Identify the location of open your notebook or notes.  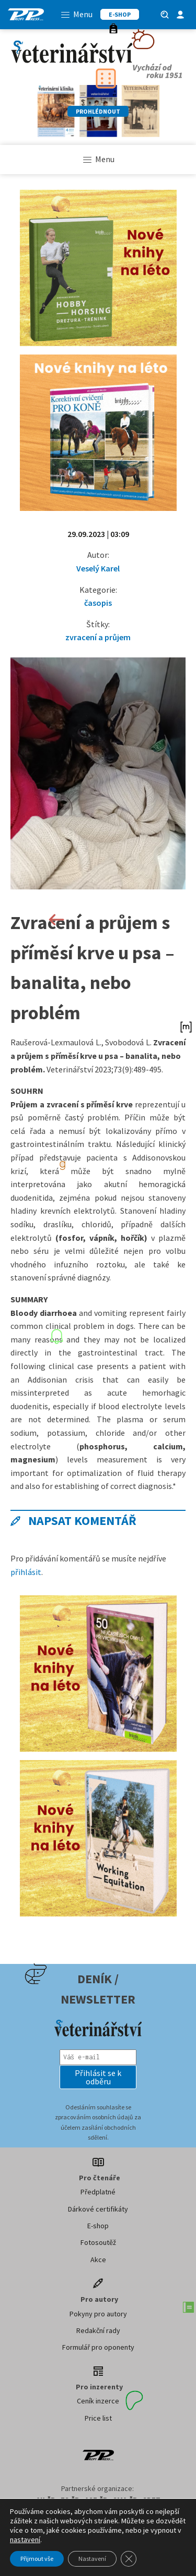
(188, 2307).